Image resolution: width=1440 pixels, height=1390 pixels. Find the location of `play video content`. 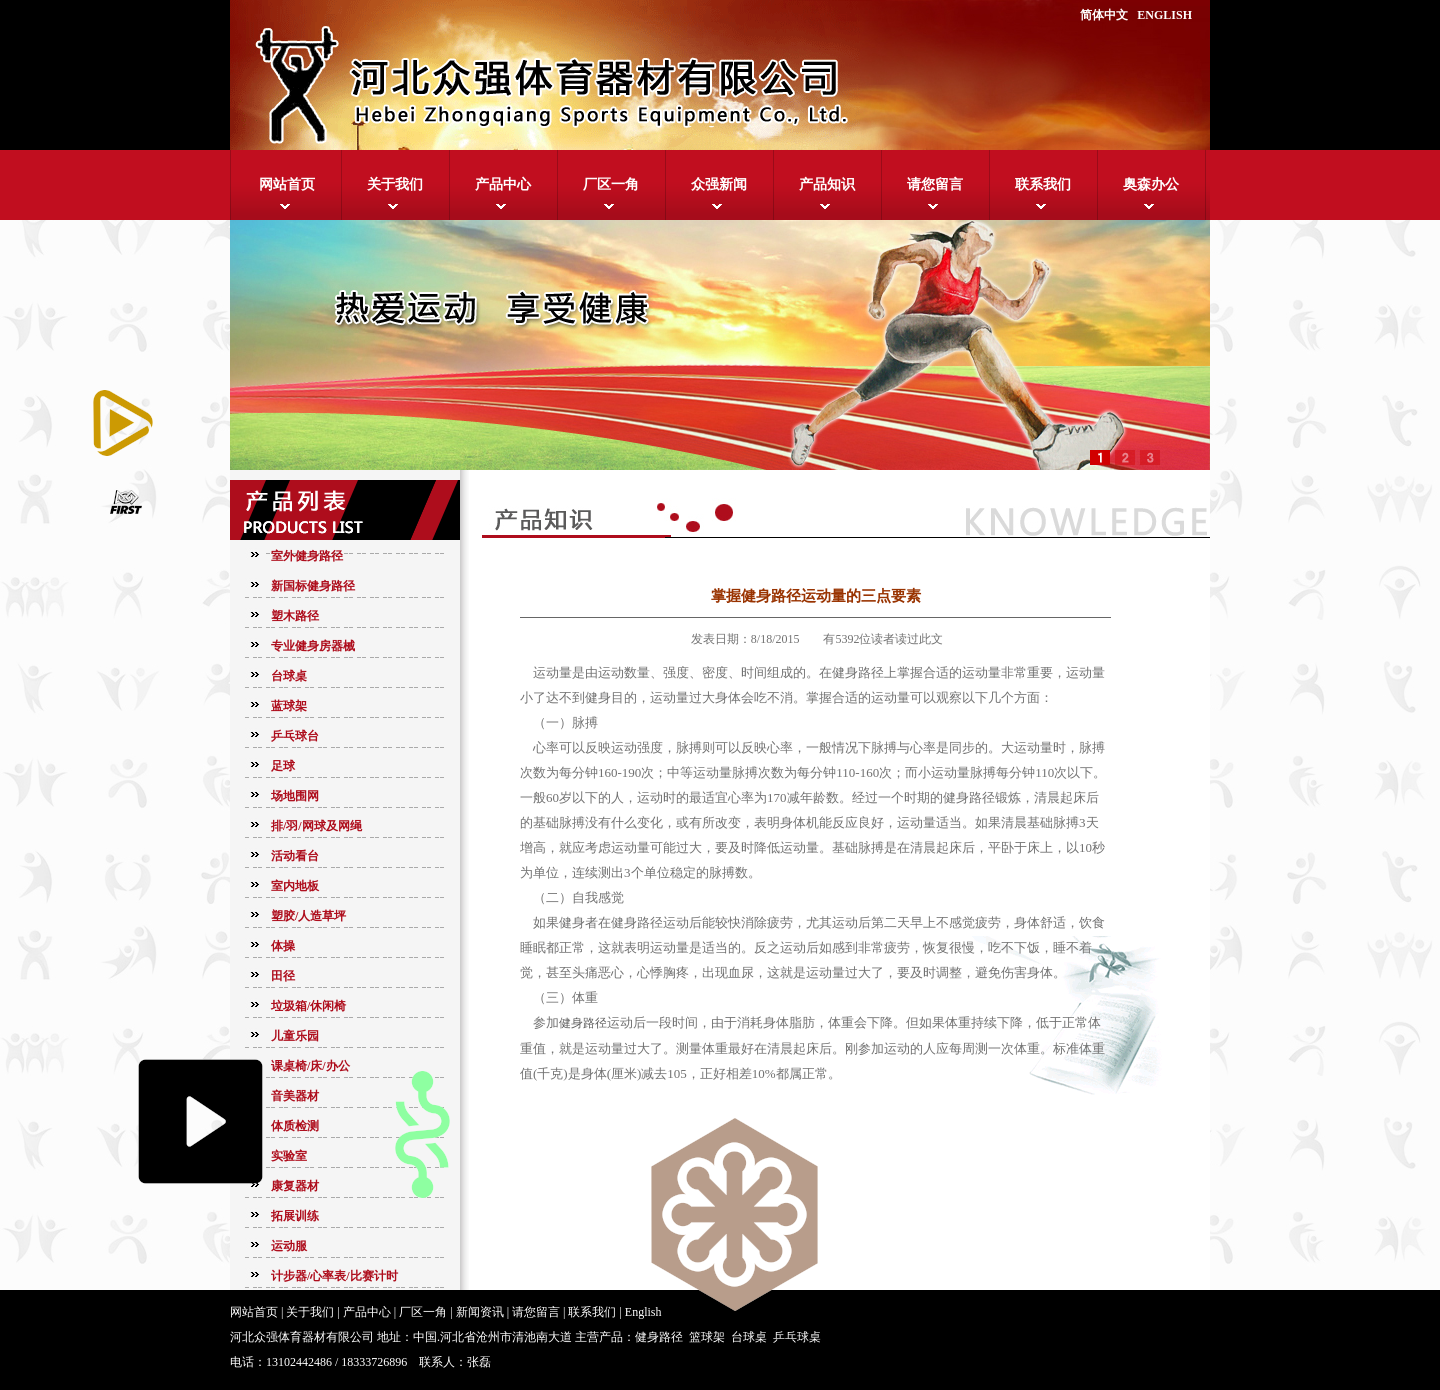

play video content is located at coordinates (200, 1121).